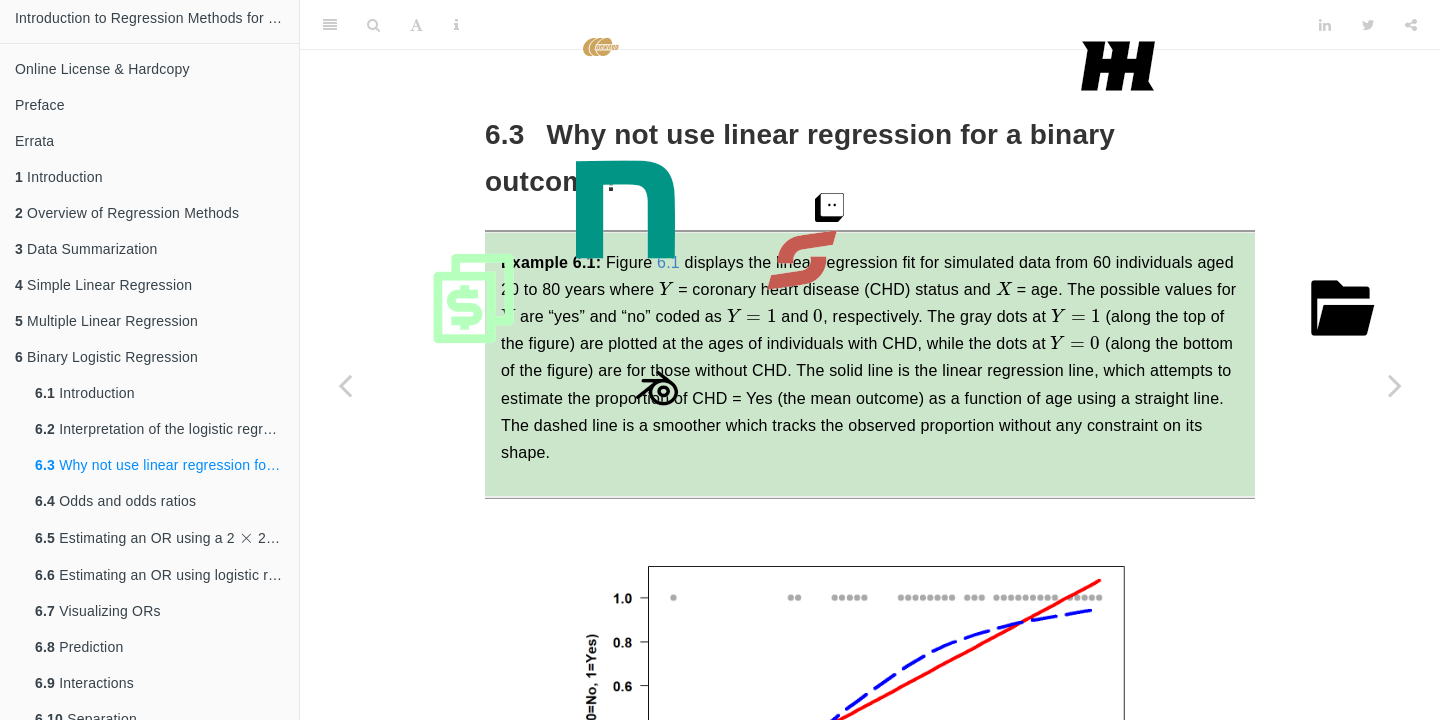  Describe the element at coordinates (657, 389) in the screenshot. I see `open Blender 3D modeling software` at that location.